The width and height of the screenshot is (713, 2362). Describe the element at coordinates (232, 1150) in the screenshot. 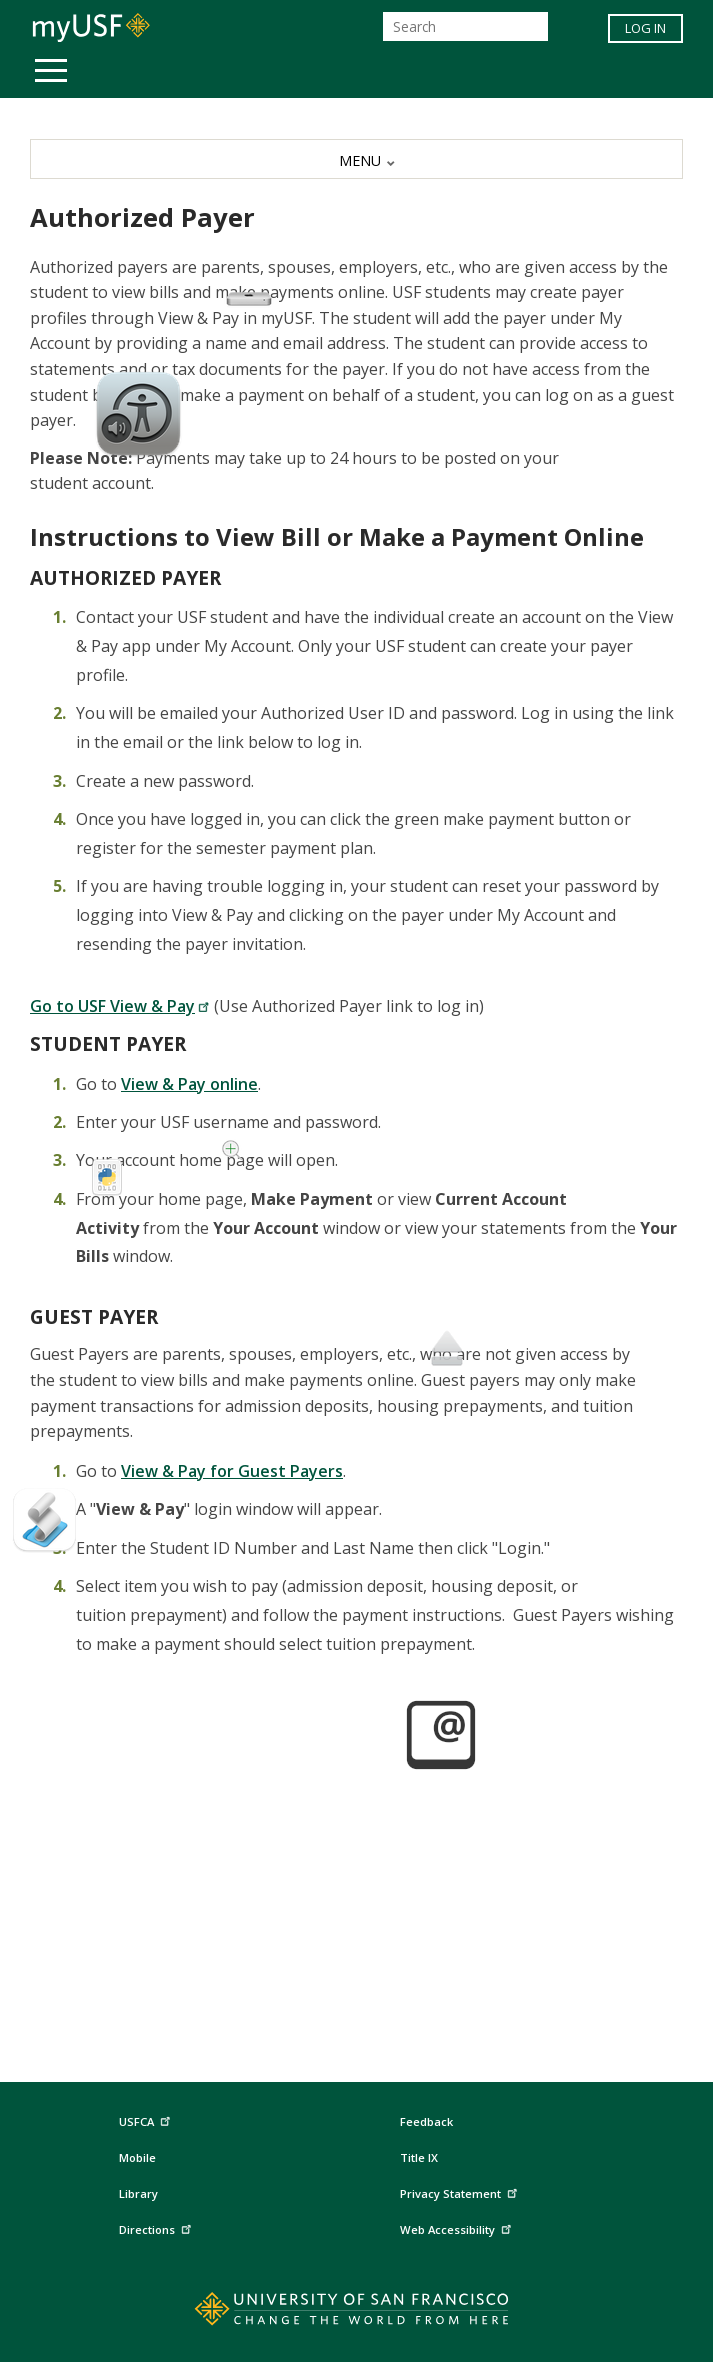

I see `zoom in on file or document` at that location.